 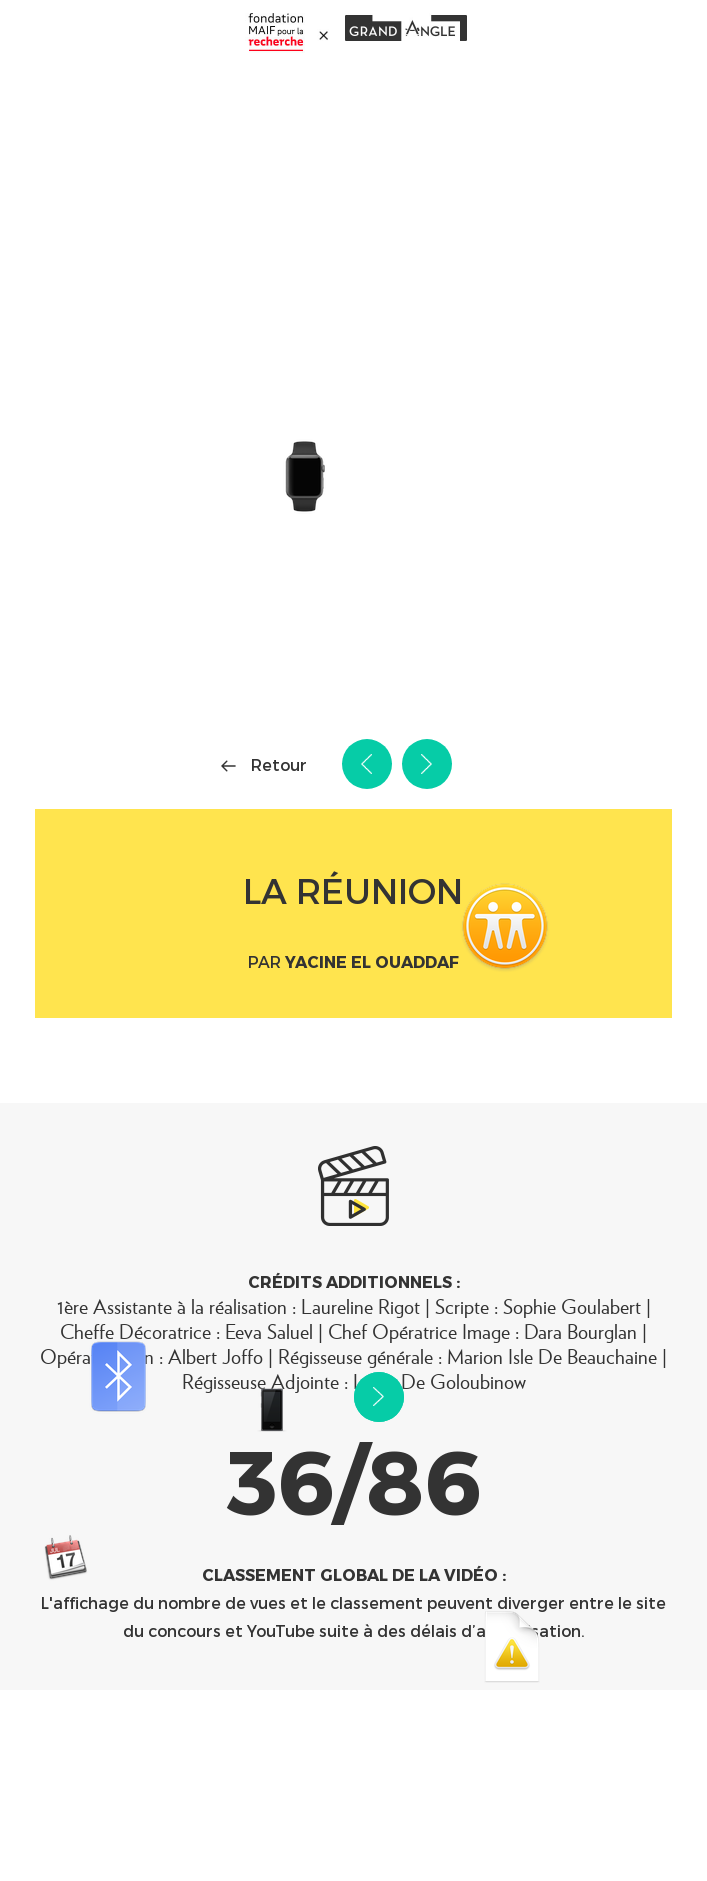 I want to click on iPod nano device connected to your system, so click(x=272, y=1410).